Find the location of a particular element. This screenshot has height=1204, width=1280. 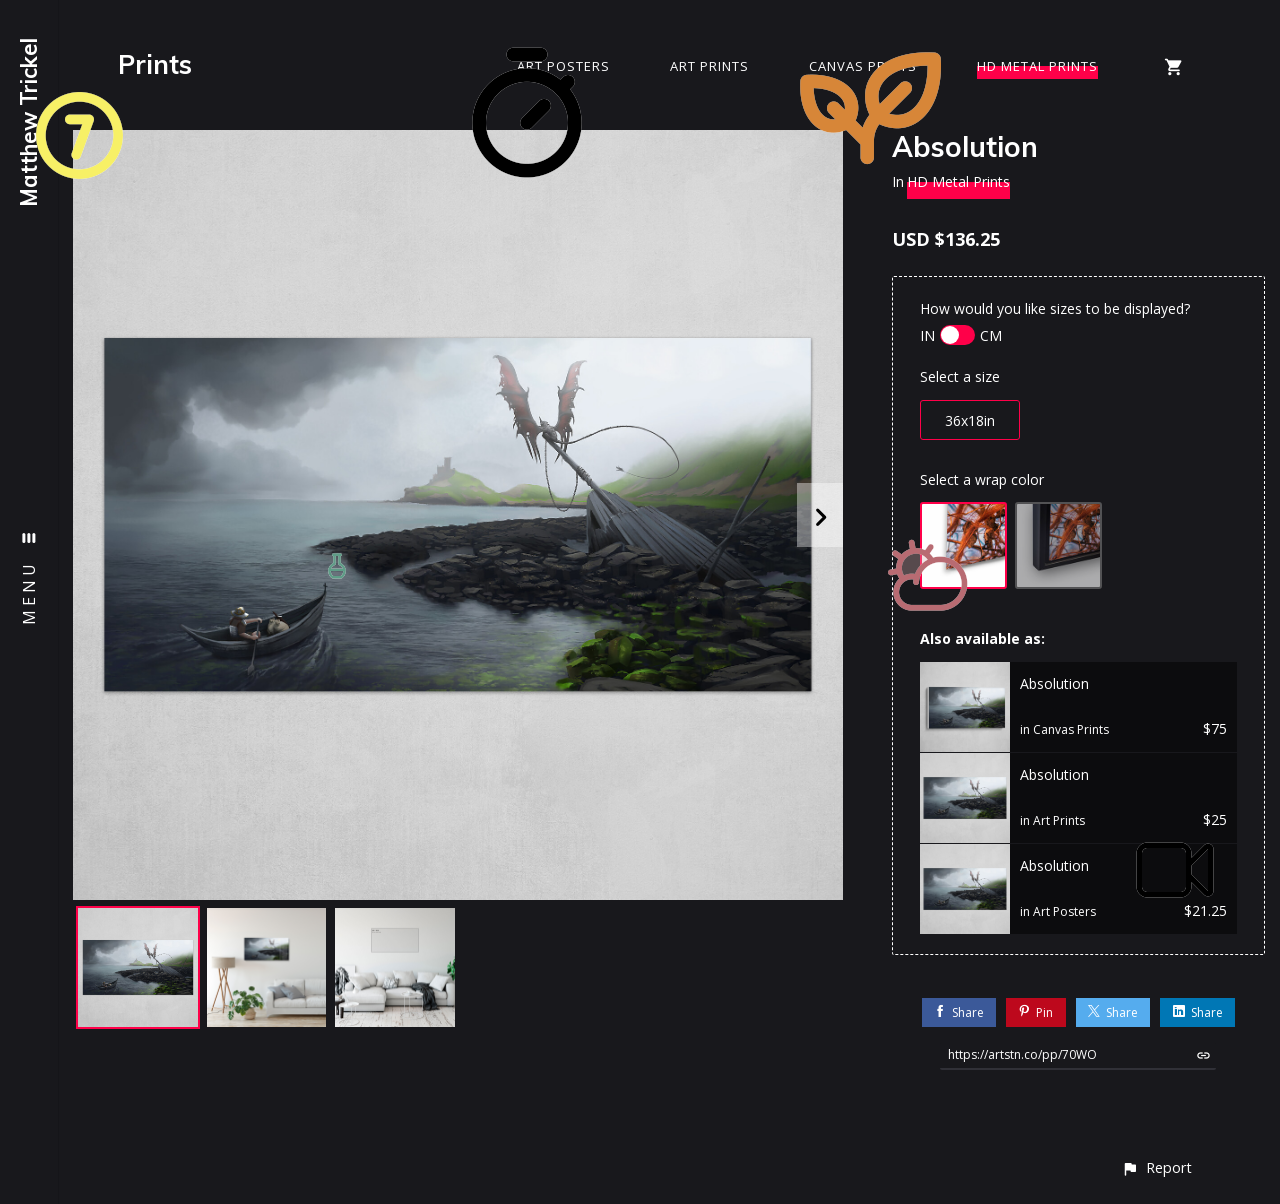

start or stop a timer is located at coordinates (527, 116).